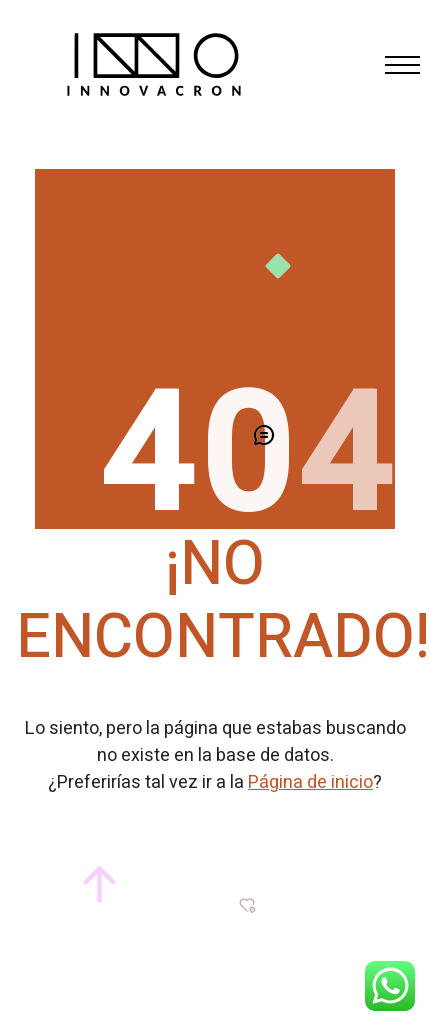 This screenshot has height=1026, width=430. I want to click on move up or scroll to top, so click(99, 884).